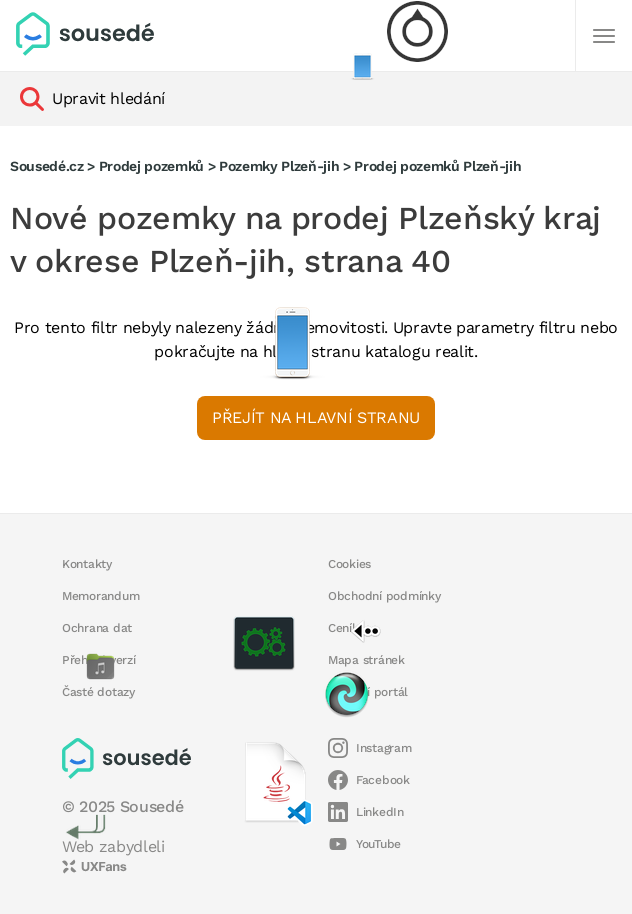 Image resolution: width=632 pixels, height=914 pixels. What do you see at coordinates (367, 632) in the screenshot?
I see `go back to previous screen` at bounding box center [367, 632].